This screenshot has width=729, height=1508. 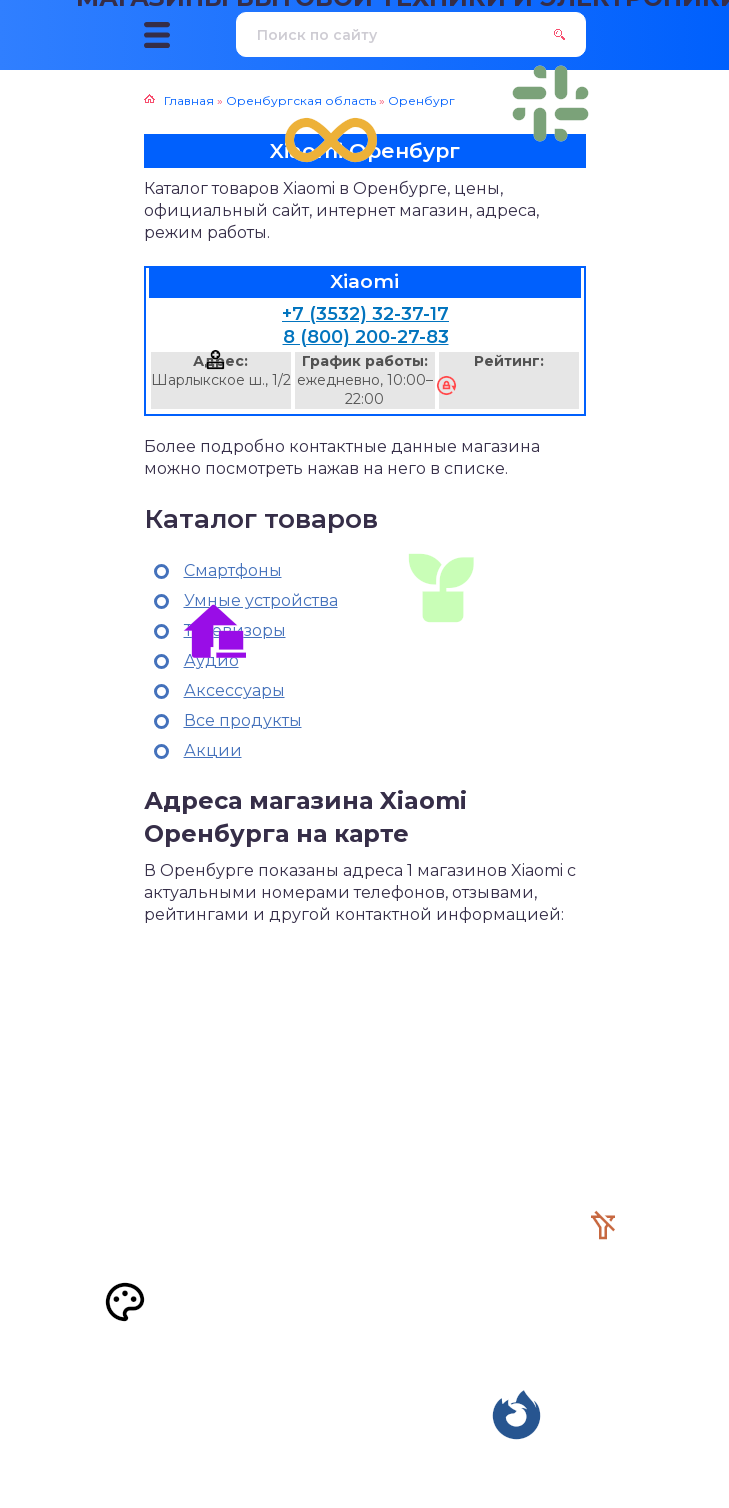 I want to click on access plant care or gardening features, so click(x=443, y=588).